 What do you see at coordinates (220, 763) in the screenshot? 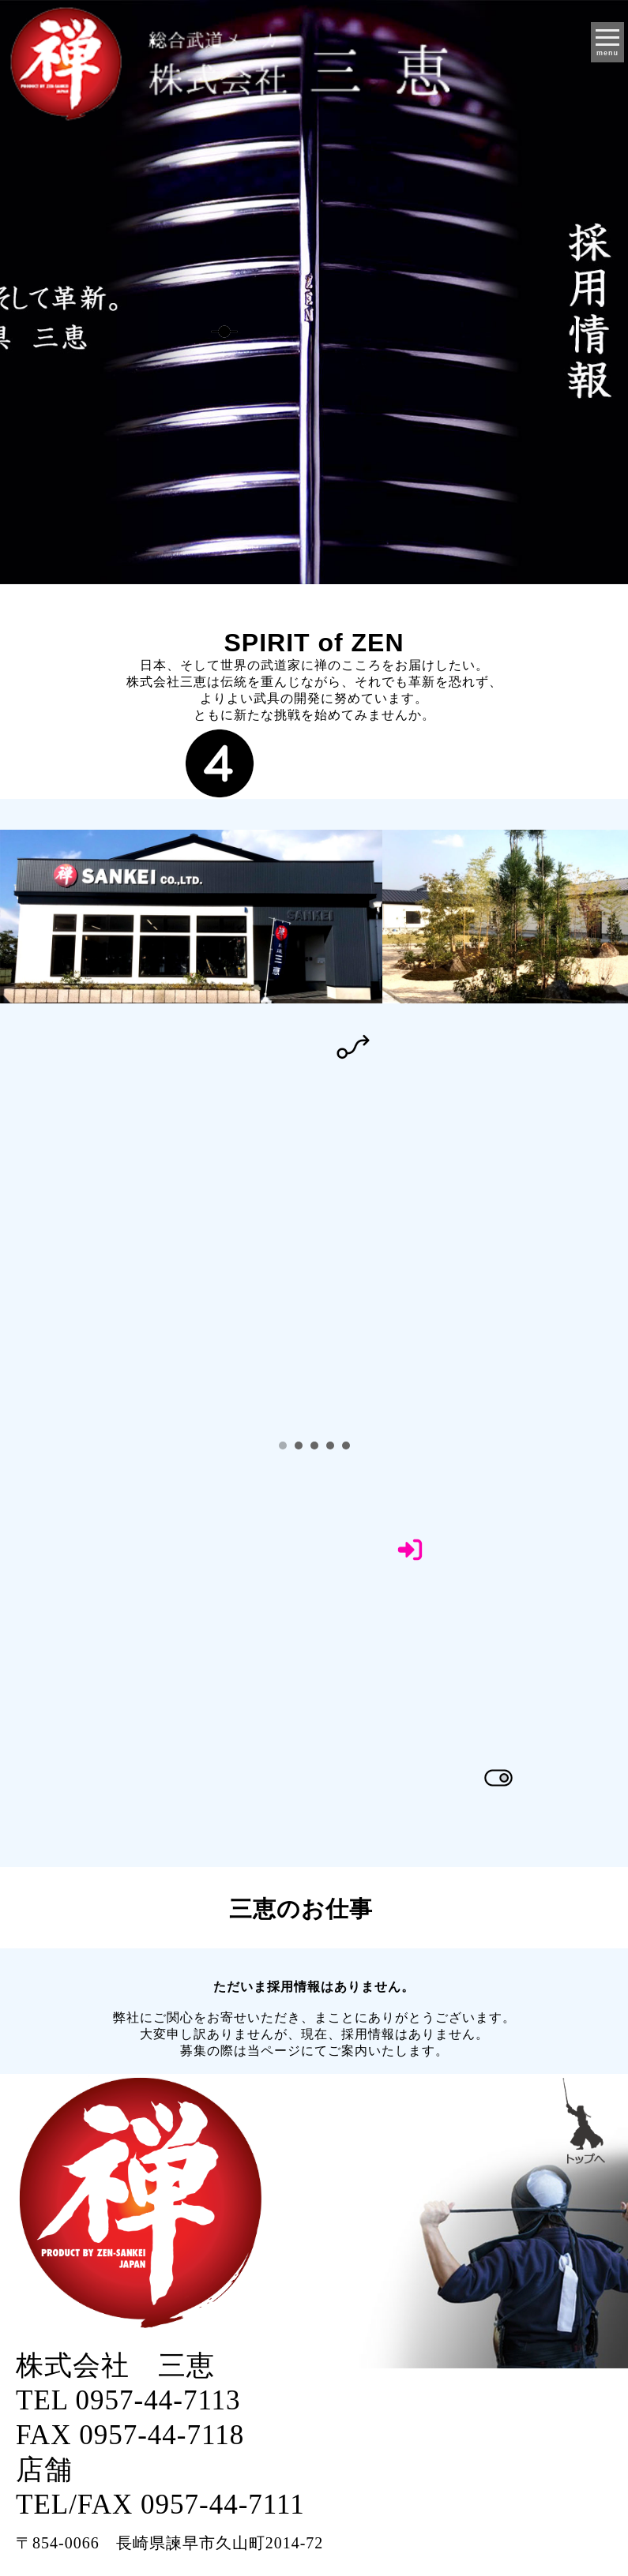
I see `indicates step four in a multi-step process` at bounding box center [220, 763].